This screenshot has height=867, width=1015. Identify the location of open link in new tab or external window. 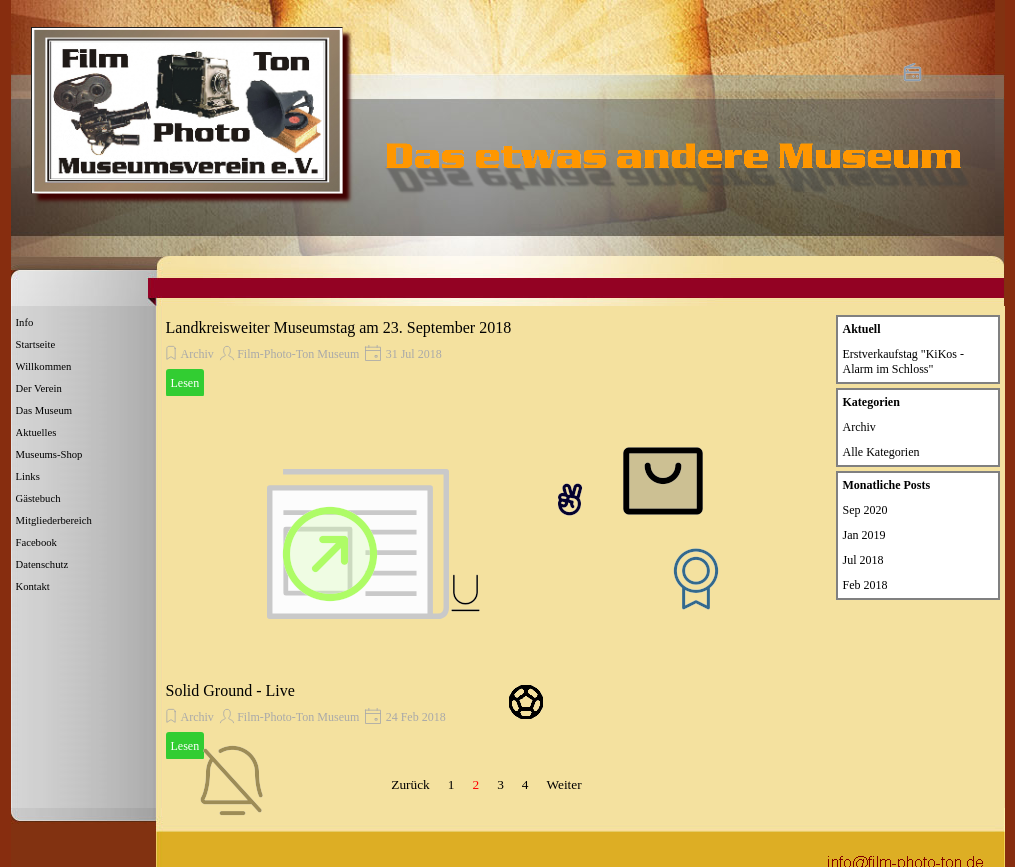
(330, 554).